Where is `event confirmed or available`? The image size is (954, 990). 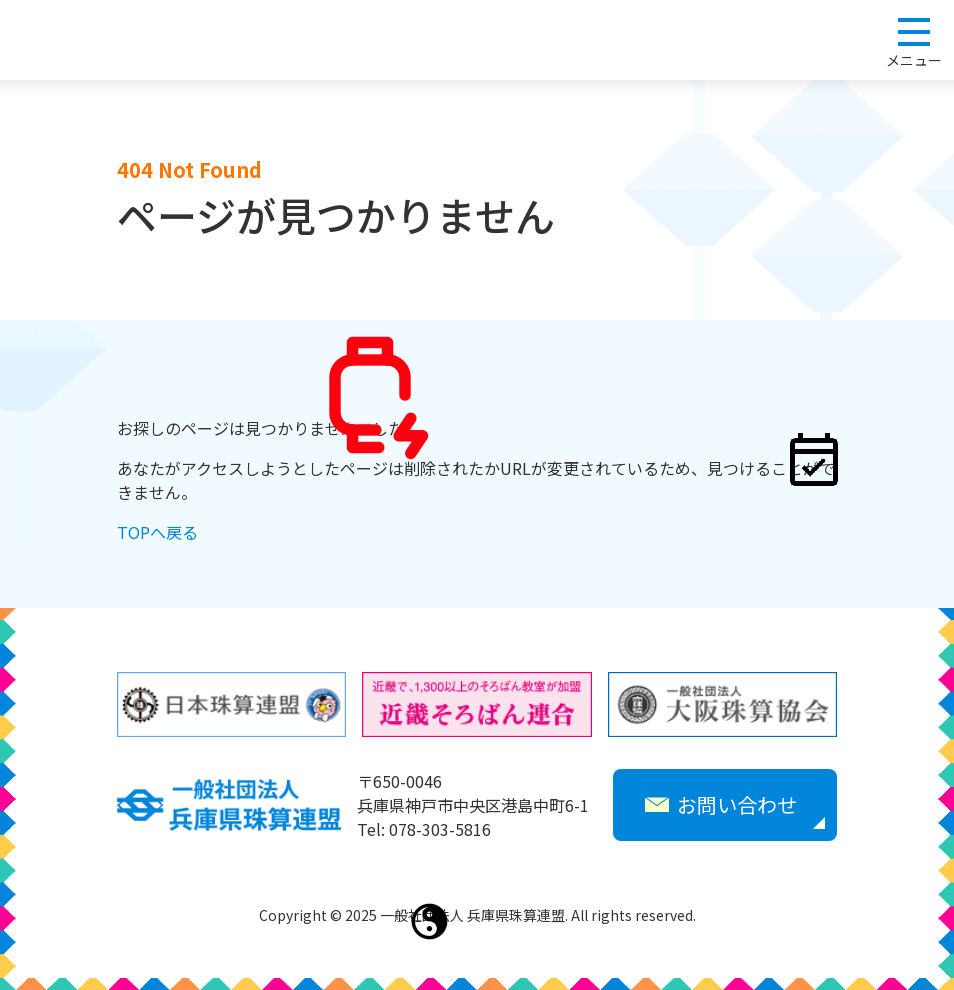 event confirmed or available is located at coordinates (814, 462).